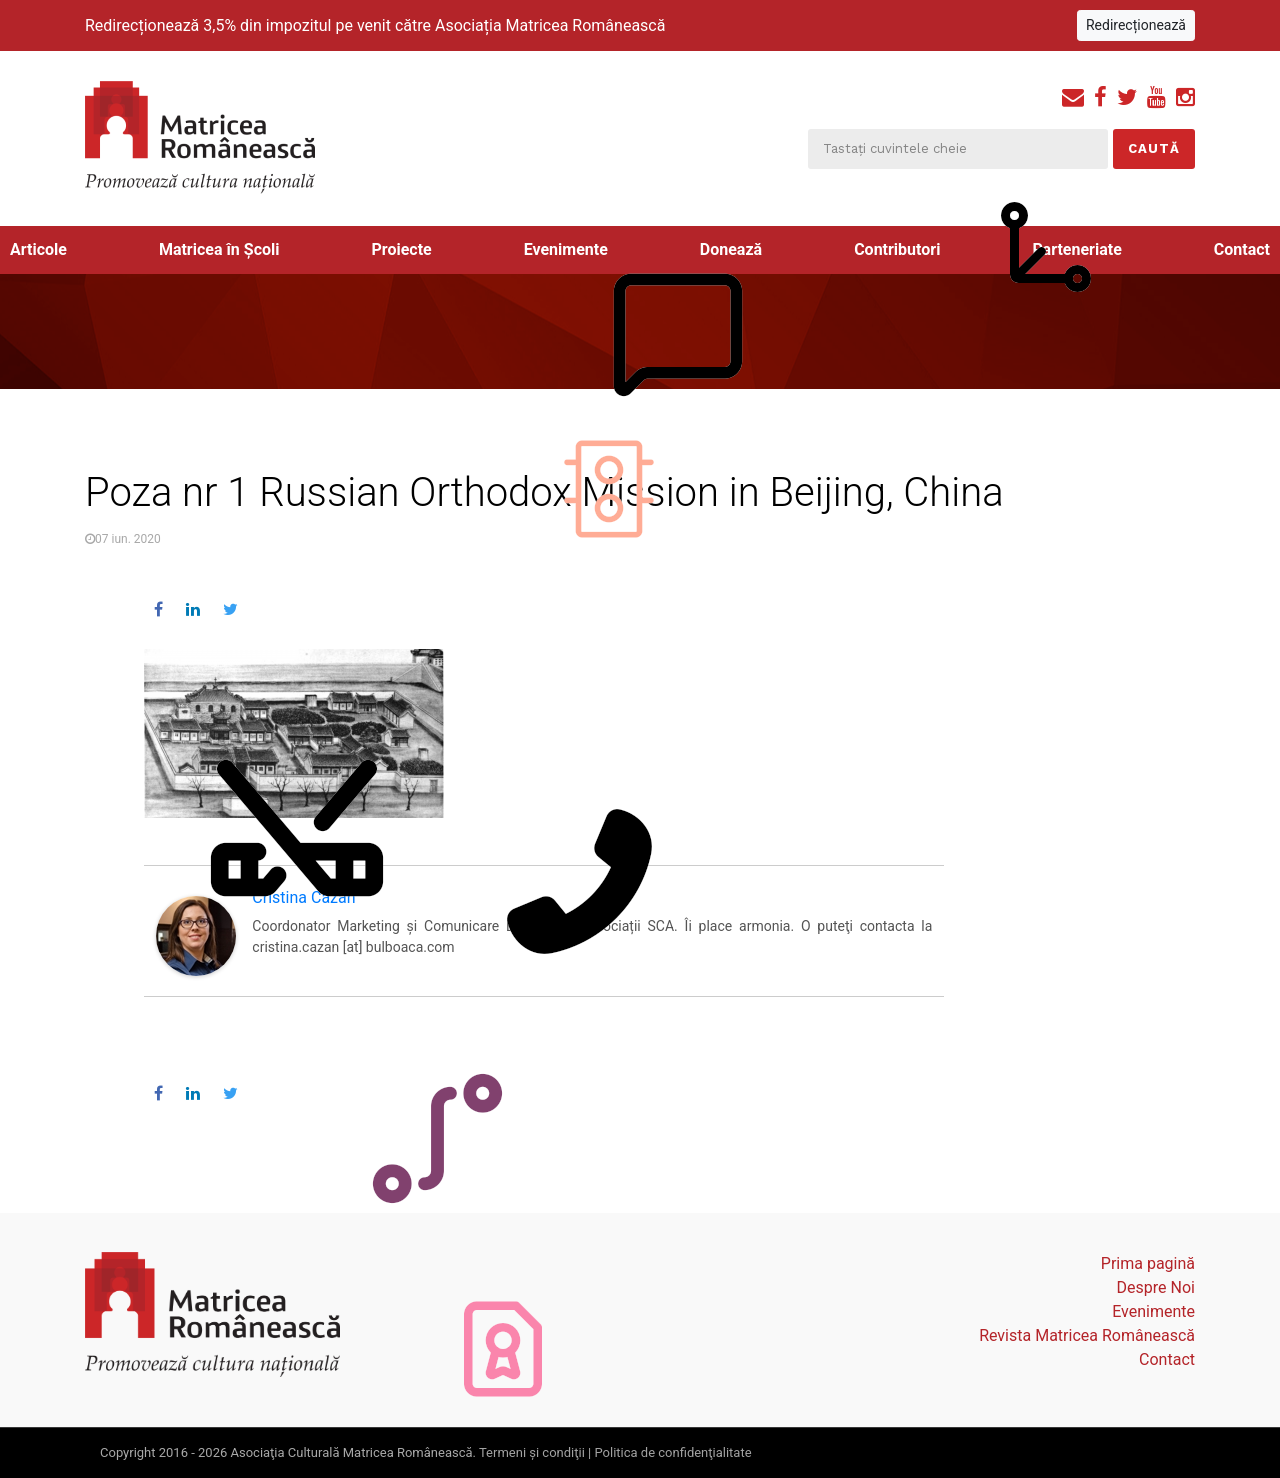  Describe the element at coordinates (437, 1138) in the screenshot. I see `view route between two points` at that location.